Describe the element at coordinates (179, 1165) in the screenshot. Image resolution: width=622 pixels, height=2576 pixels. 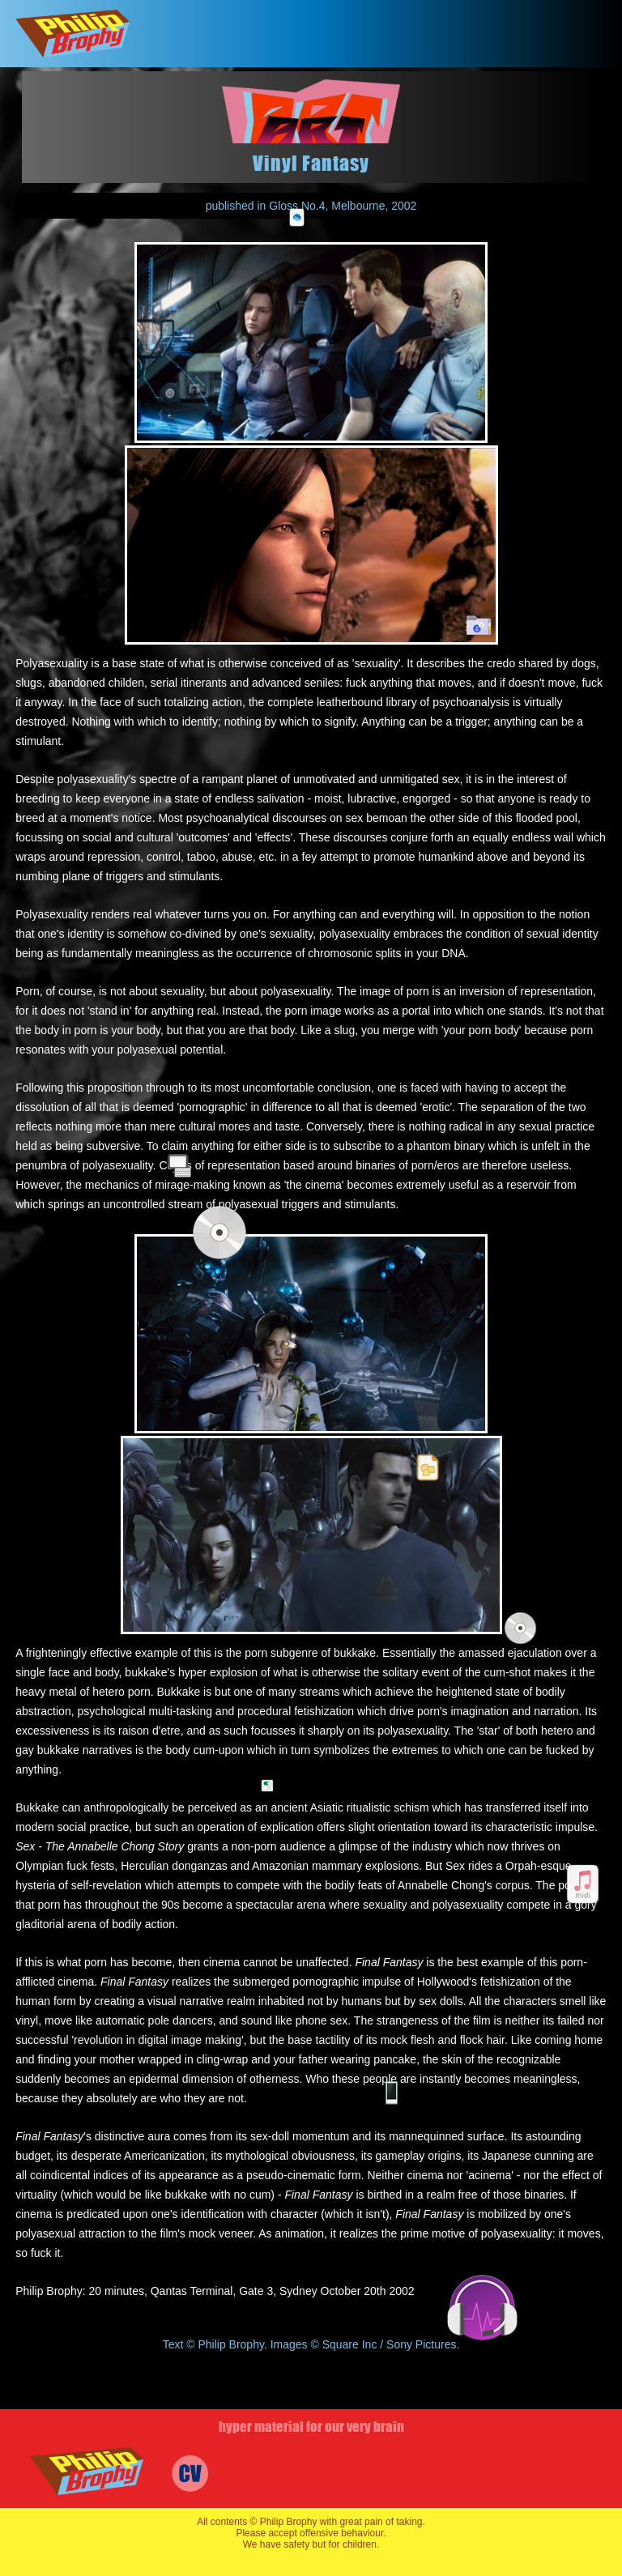
I see `access computer or desktop settings` at that location.